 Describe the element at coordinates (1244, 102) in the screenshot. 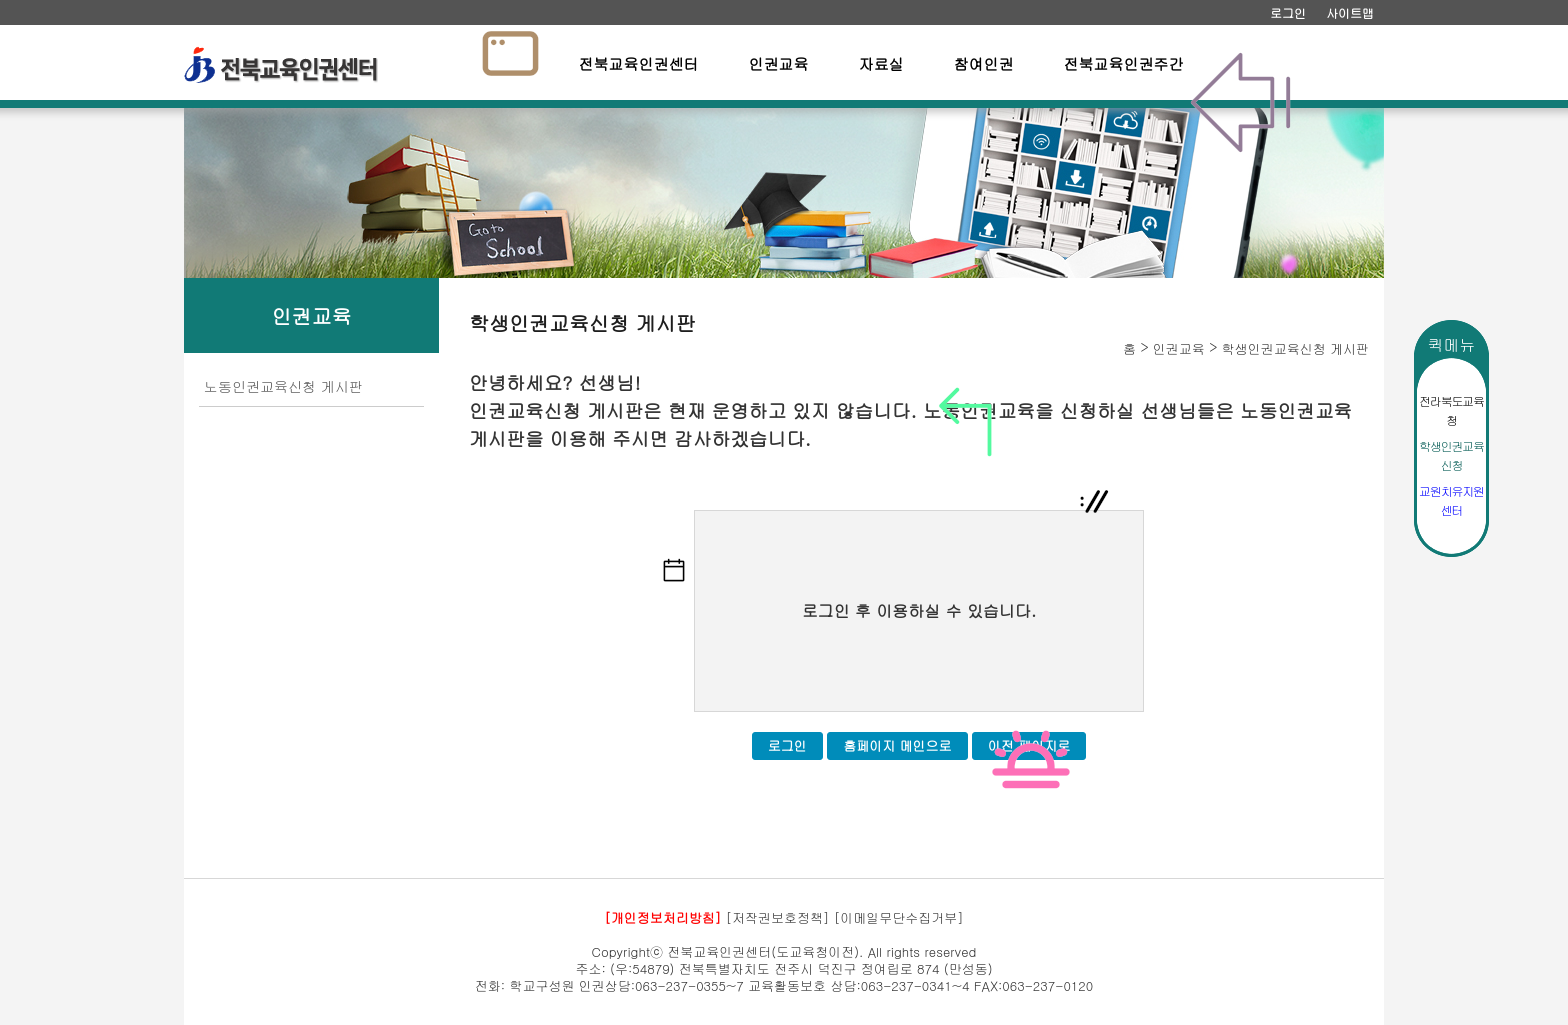

I see `go back to previous screen` at that location.